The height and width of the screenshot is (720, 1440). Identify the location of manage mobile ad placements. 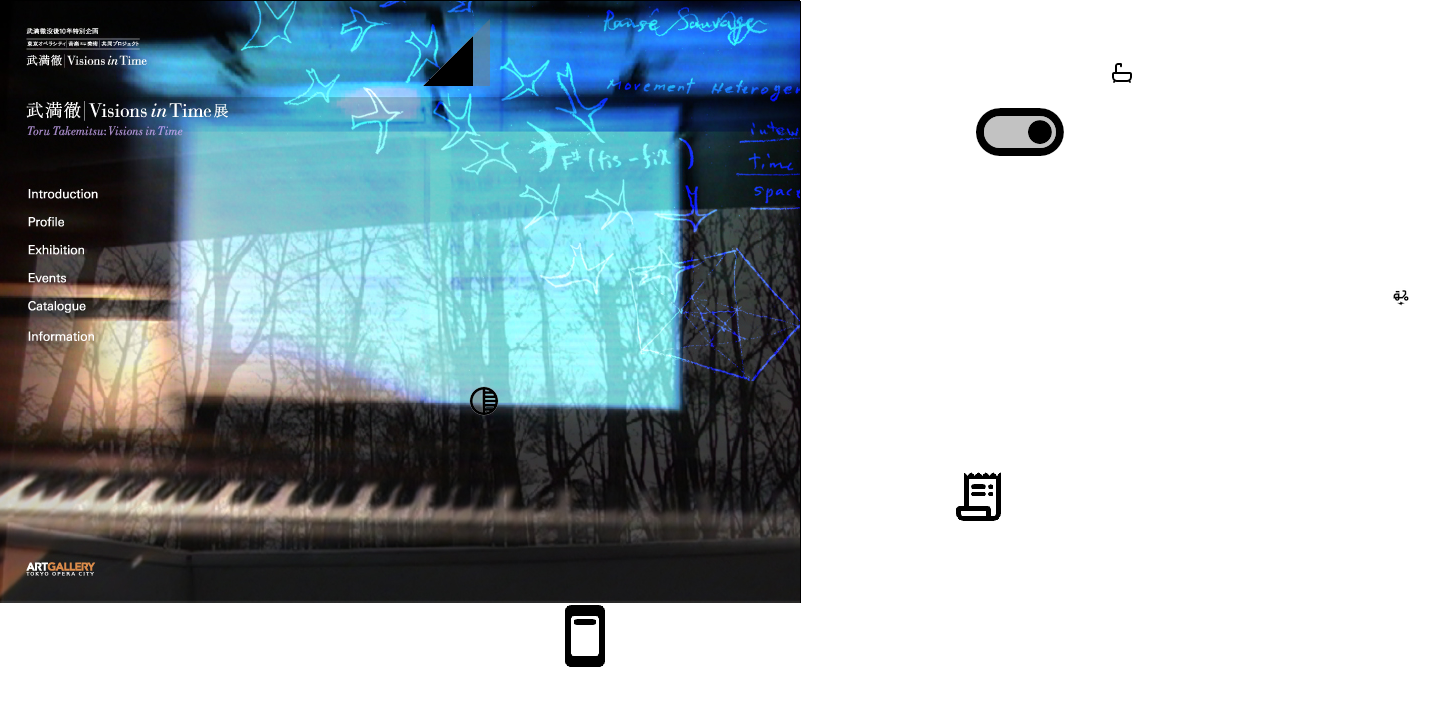
(585, 636).